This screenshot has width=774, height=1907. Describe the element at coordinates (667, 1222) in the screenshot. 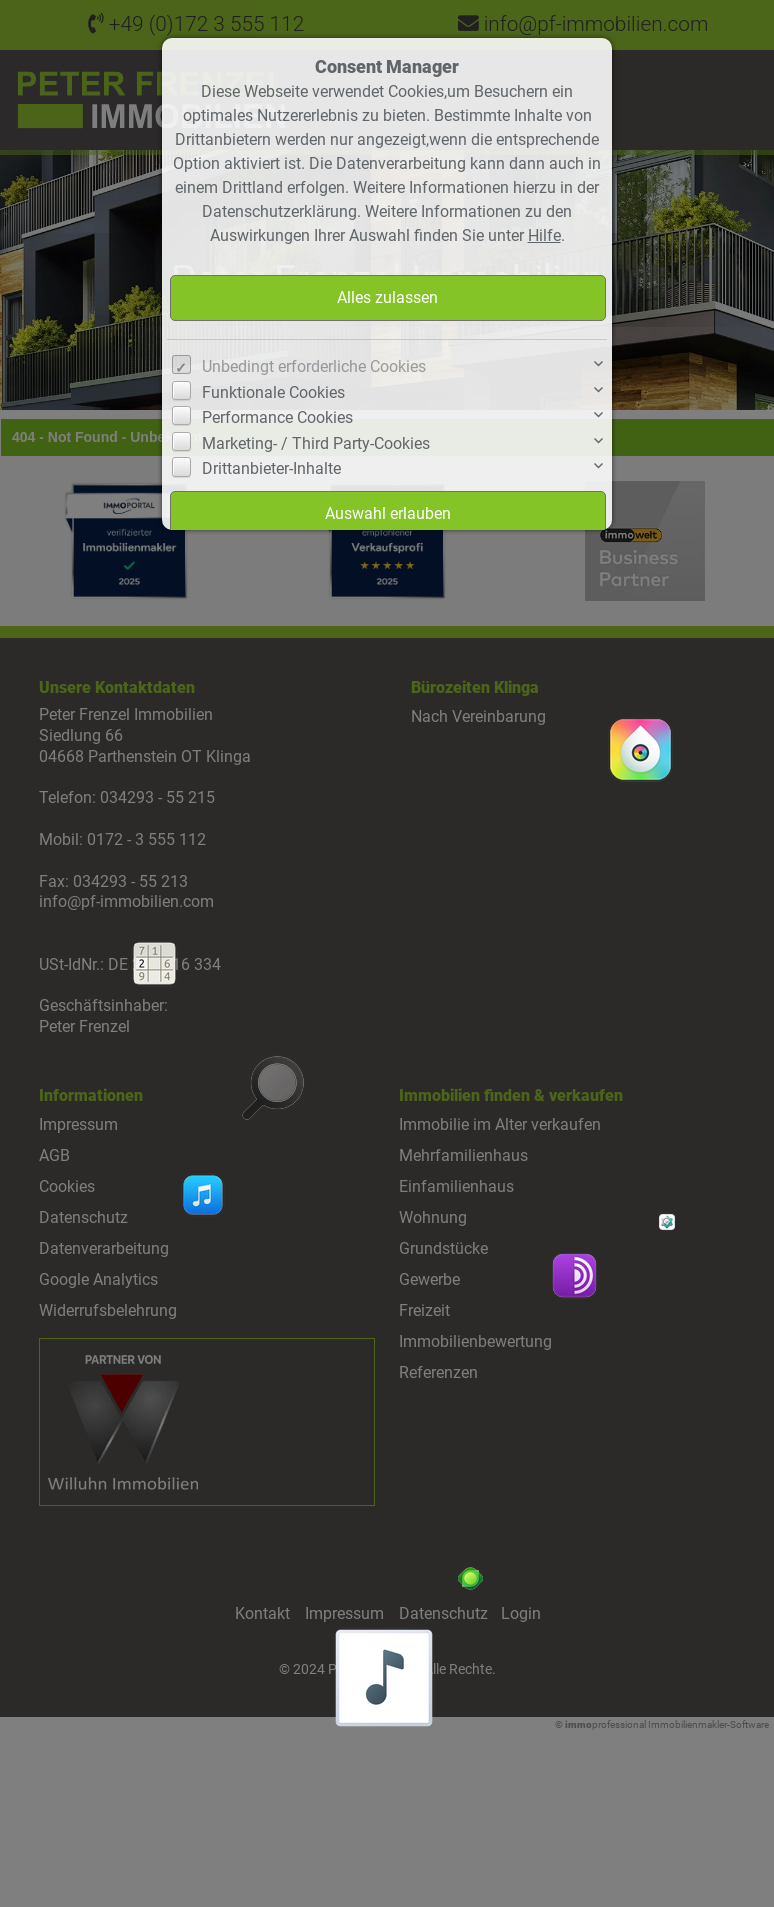

I see `open jacobdev application` at that location.